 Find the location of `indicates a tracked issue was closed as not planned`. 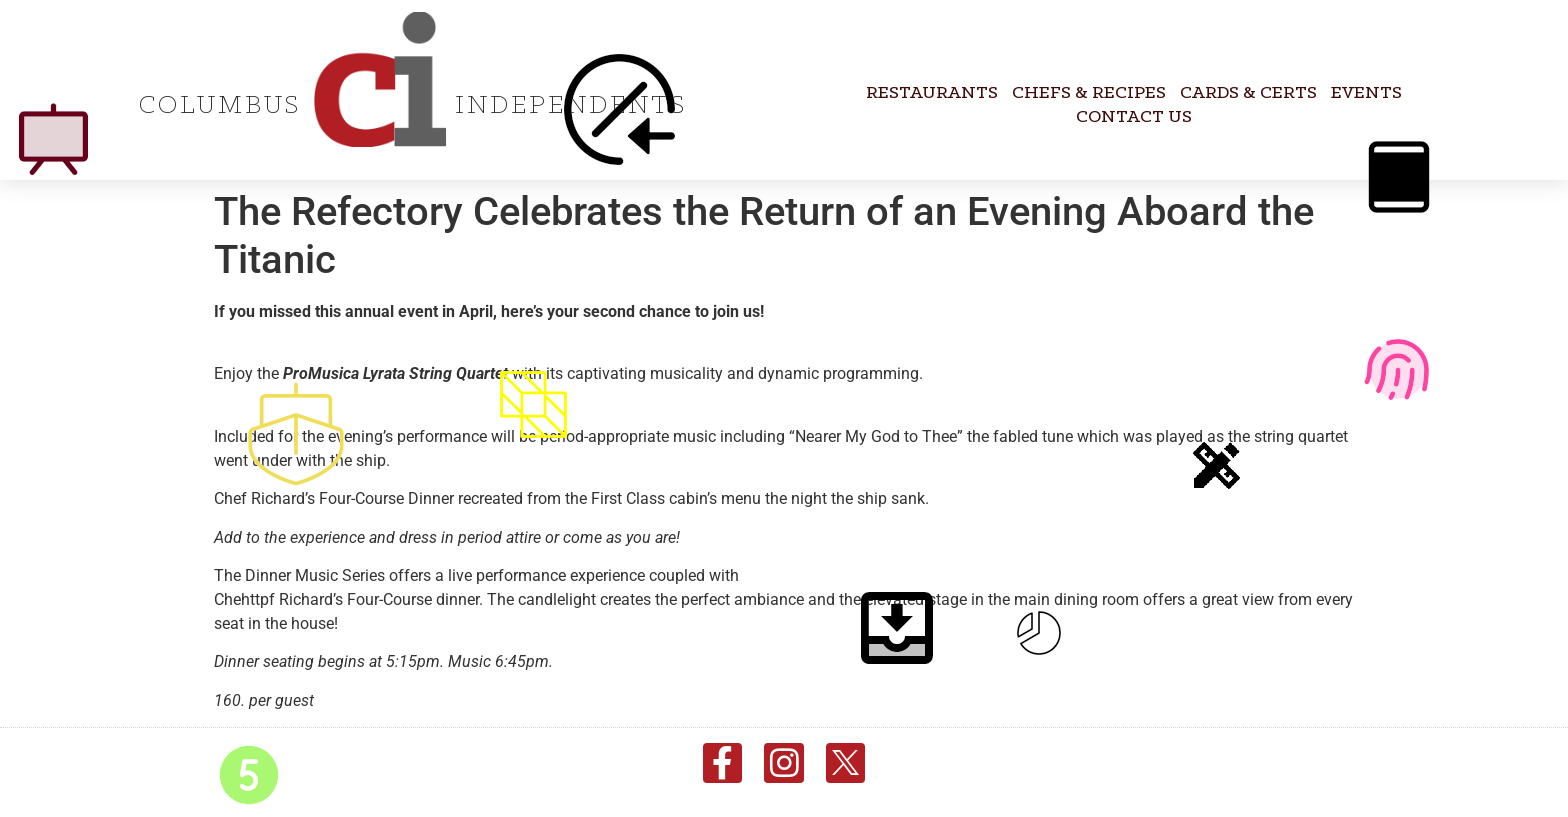

indicates a tracked issue was closed as not planned is located at coordinates (619, 109).